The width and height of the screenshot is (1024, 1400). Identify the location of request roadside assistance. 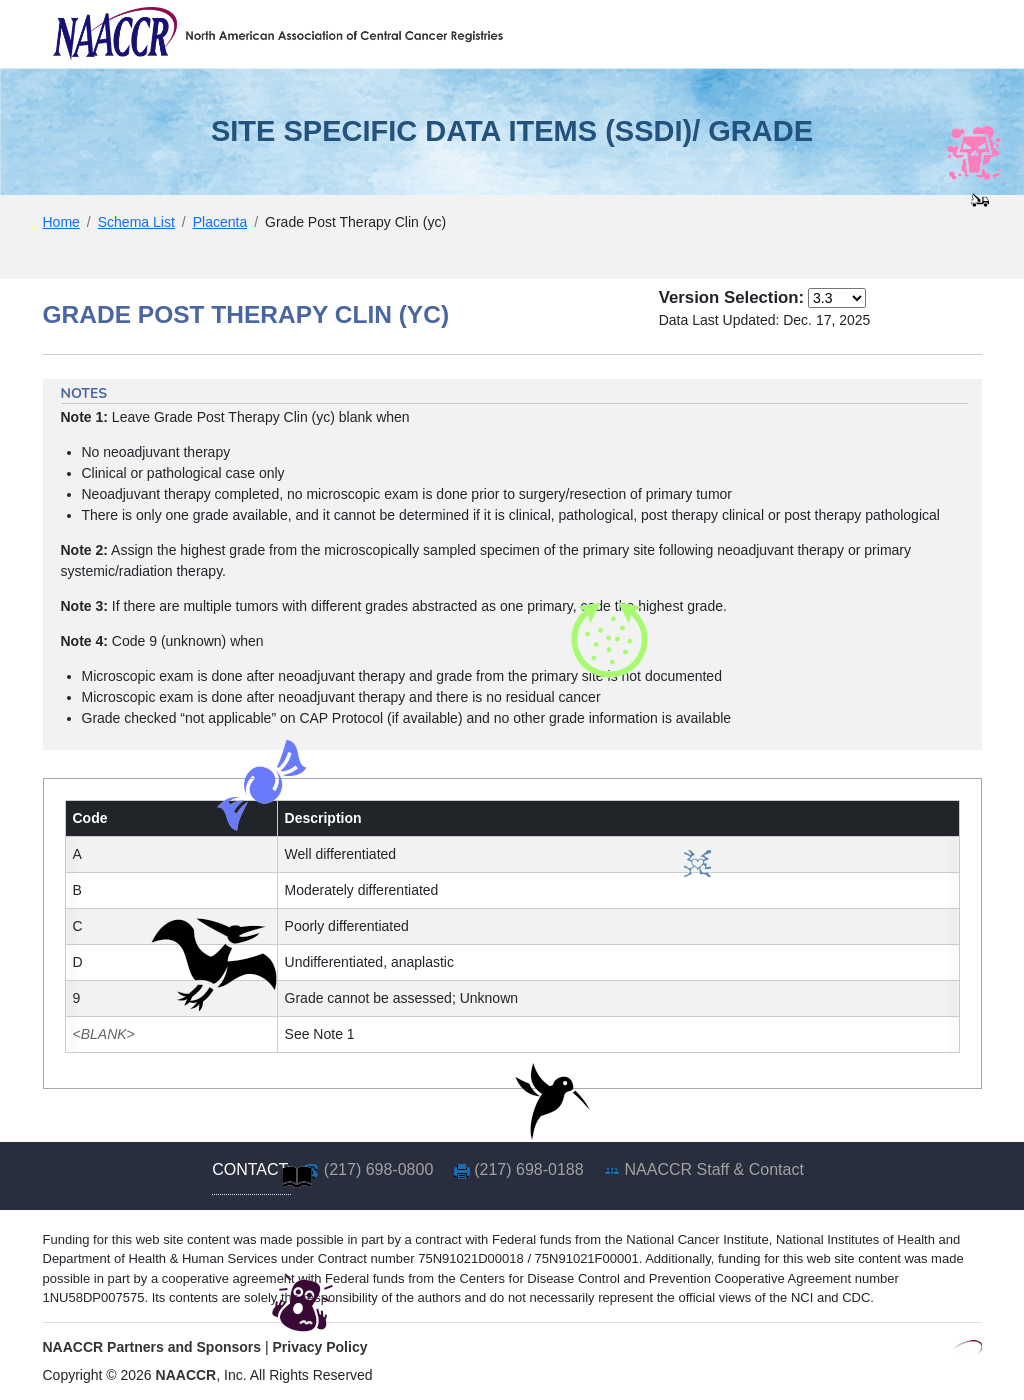
(980, 200).